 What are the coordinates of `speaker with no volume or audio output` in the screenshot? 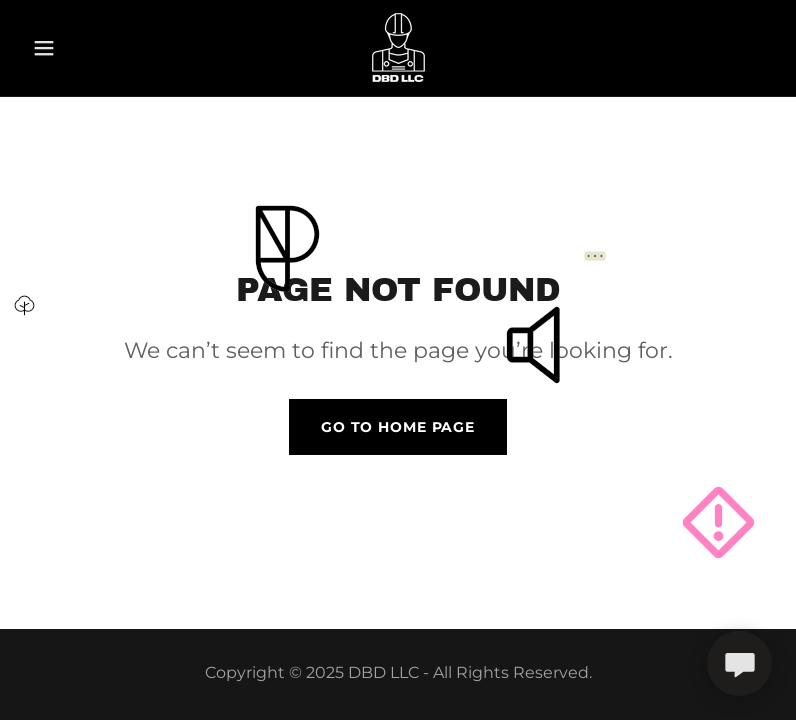 It's located at (548, 345).